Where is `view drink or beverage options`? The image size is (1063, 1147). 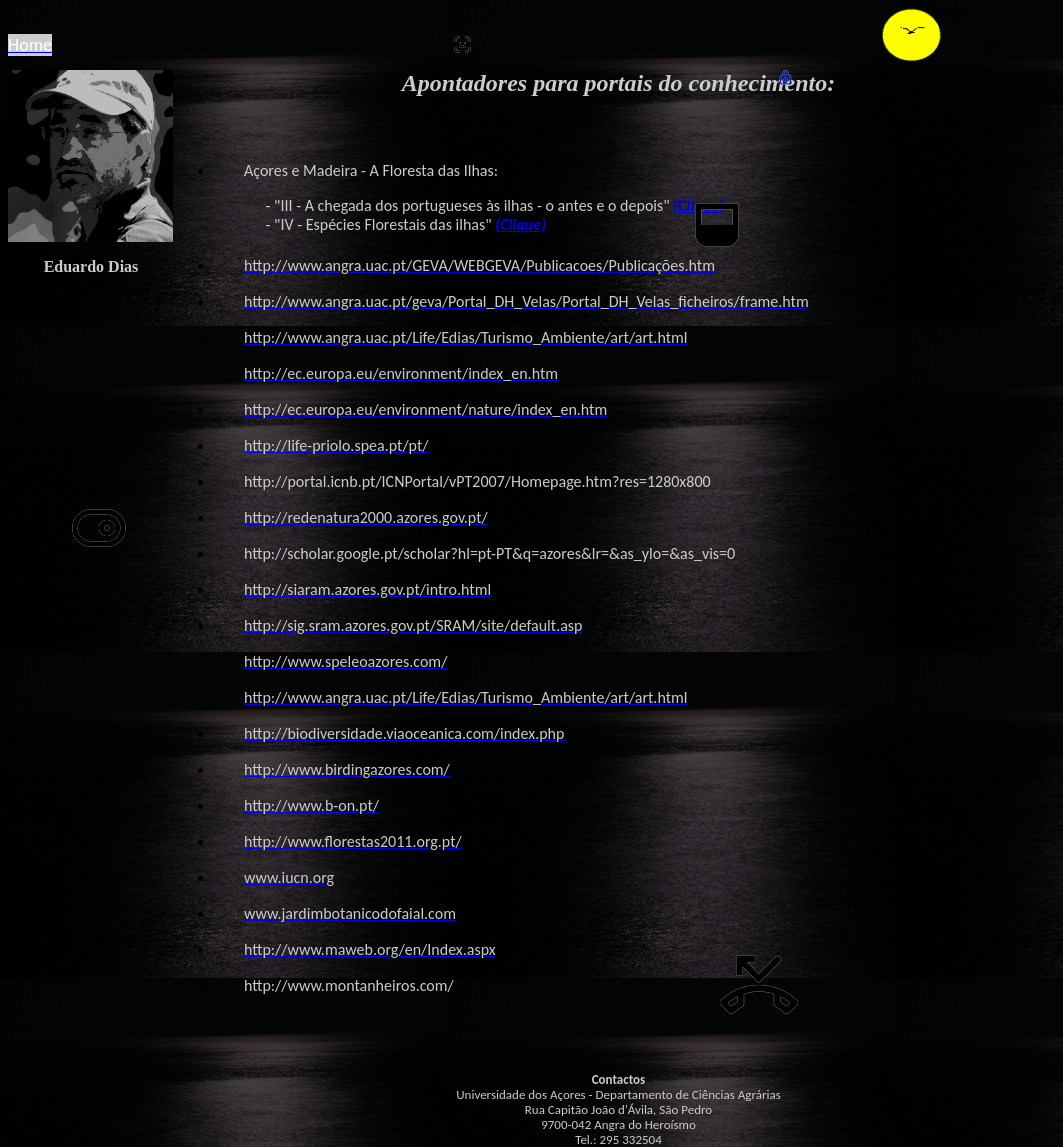 view drink or beverage options is located at coordinates (717, 225).